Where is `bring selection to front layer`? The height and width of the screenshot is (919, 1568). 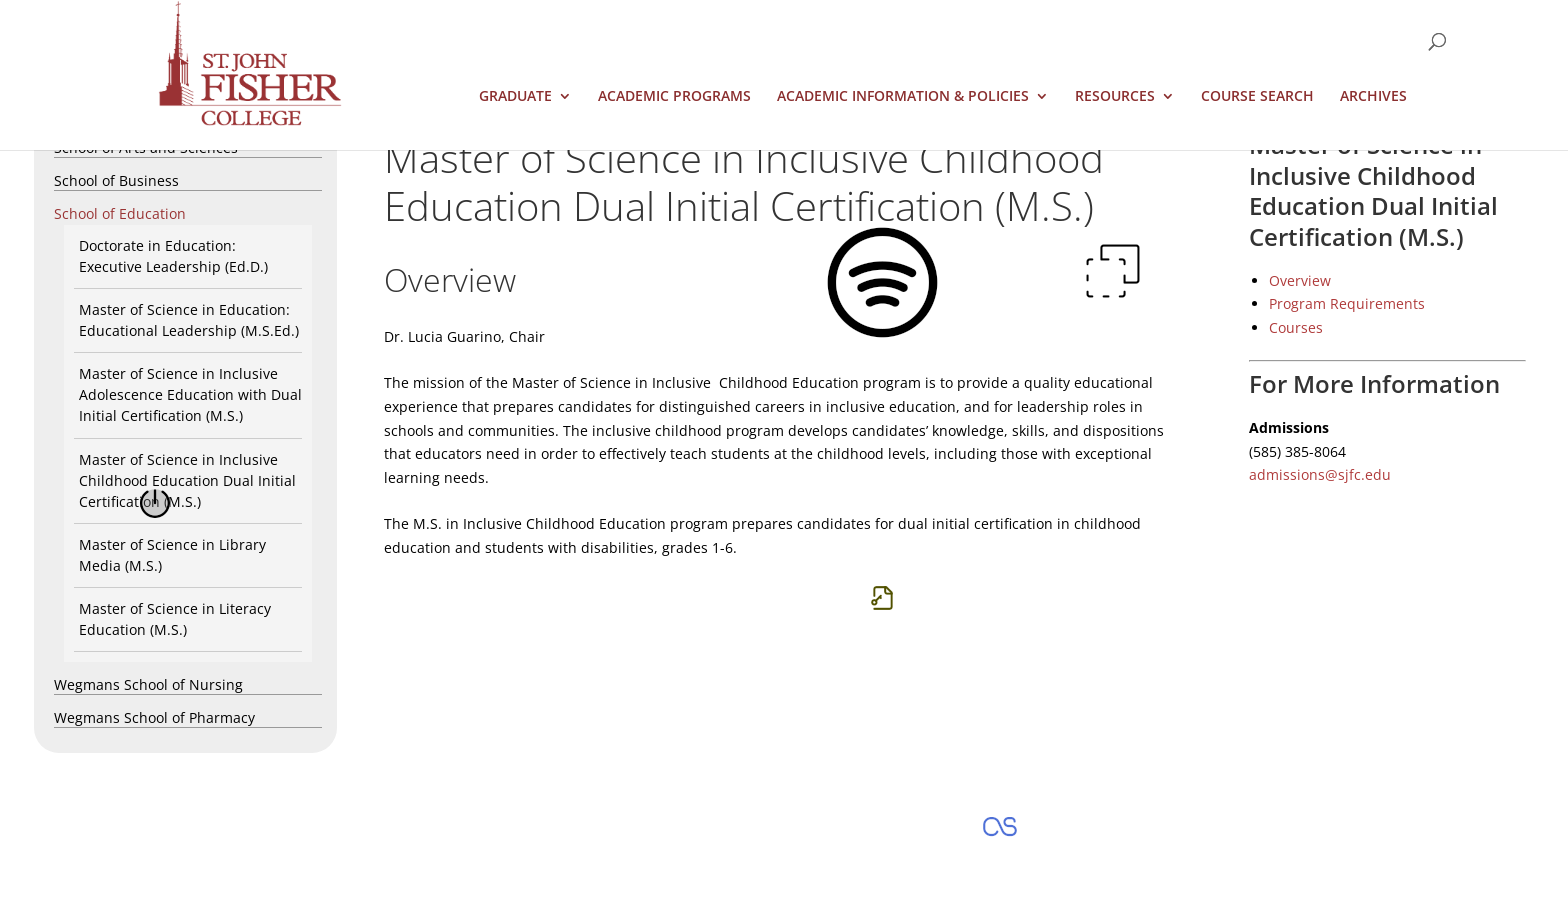
bring selection to front layer is located at coordinates (1113, 271).